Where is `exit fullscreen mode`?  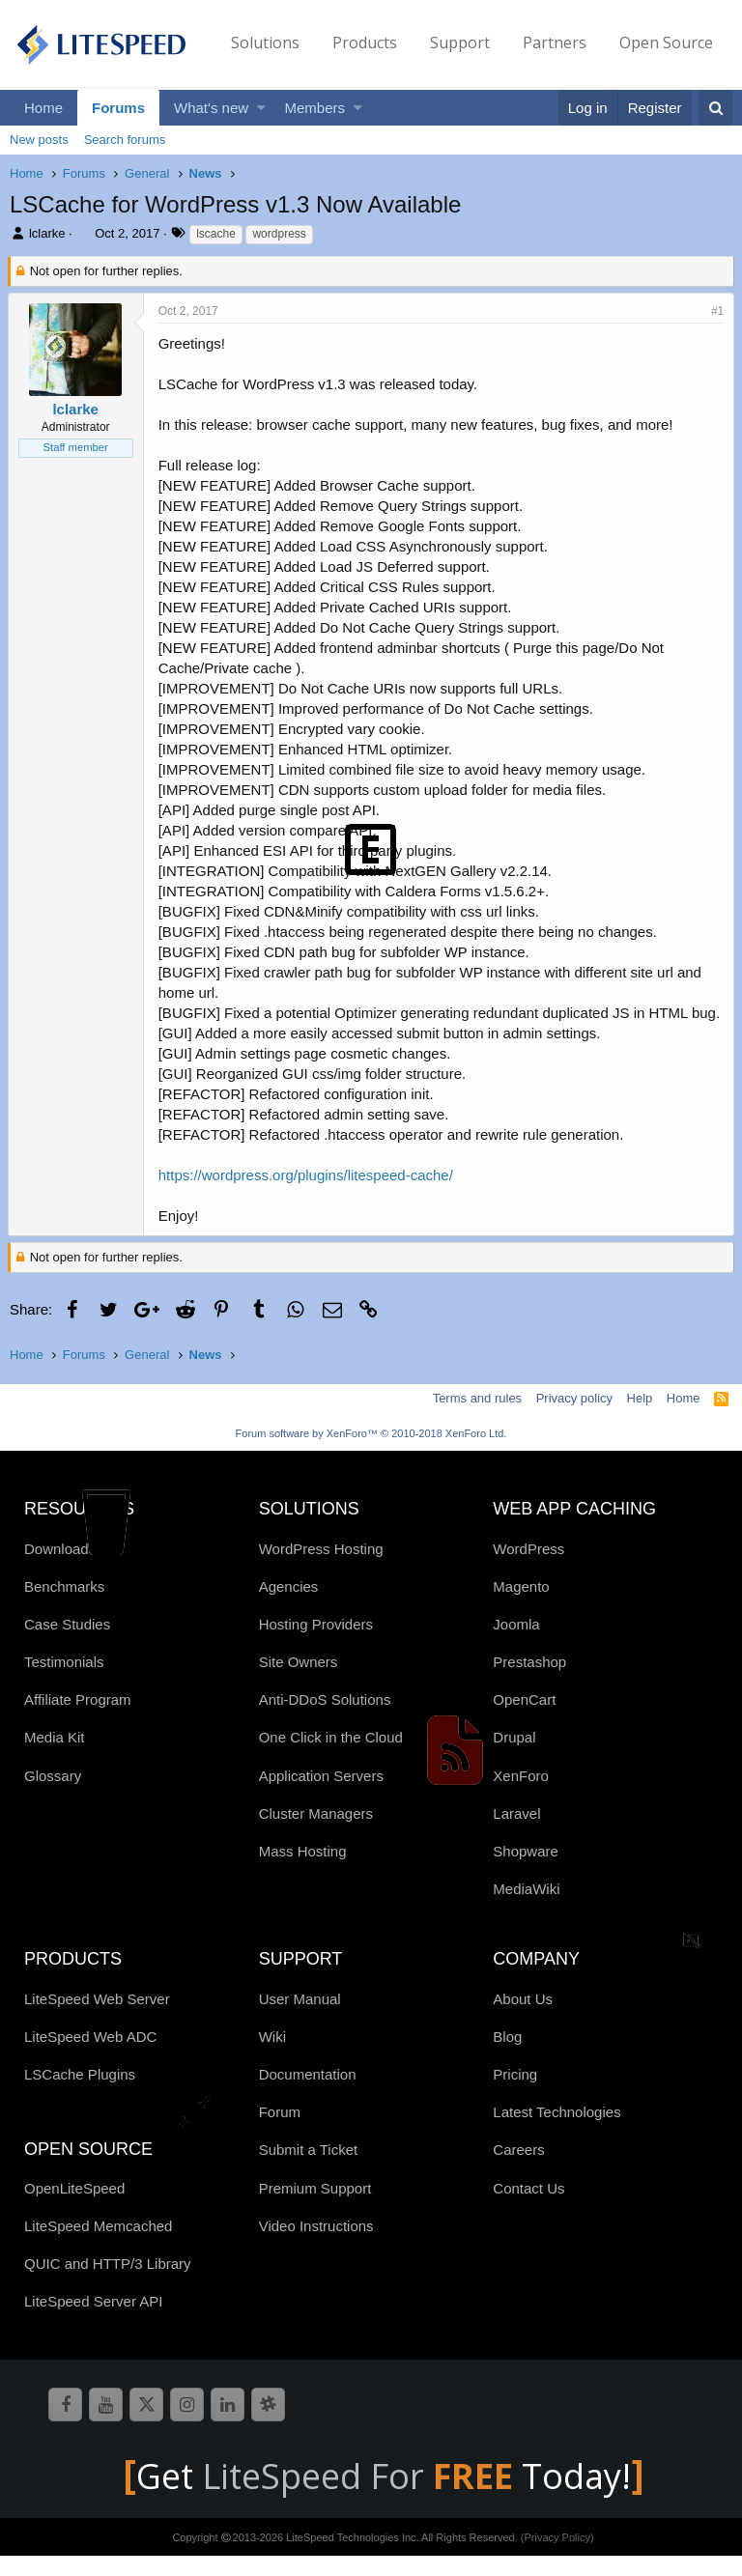 exit fullscreen mode is located at coordinates (194, 2112).